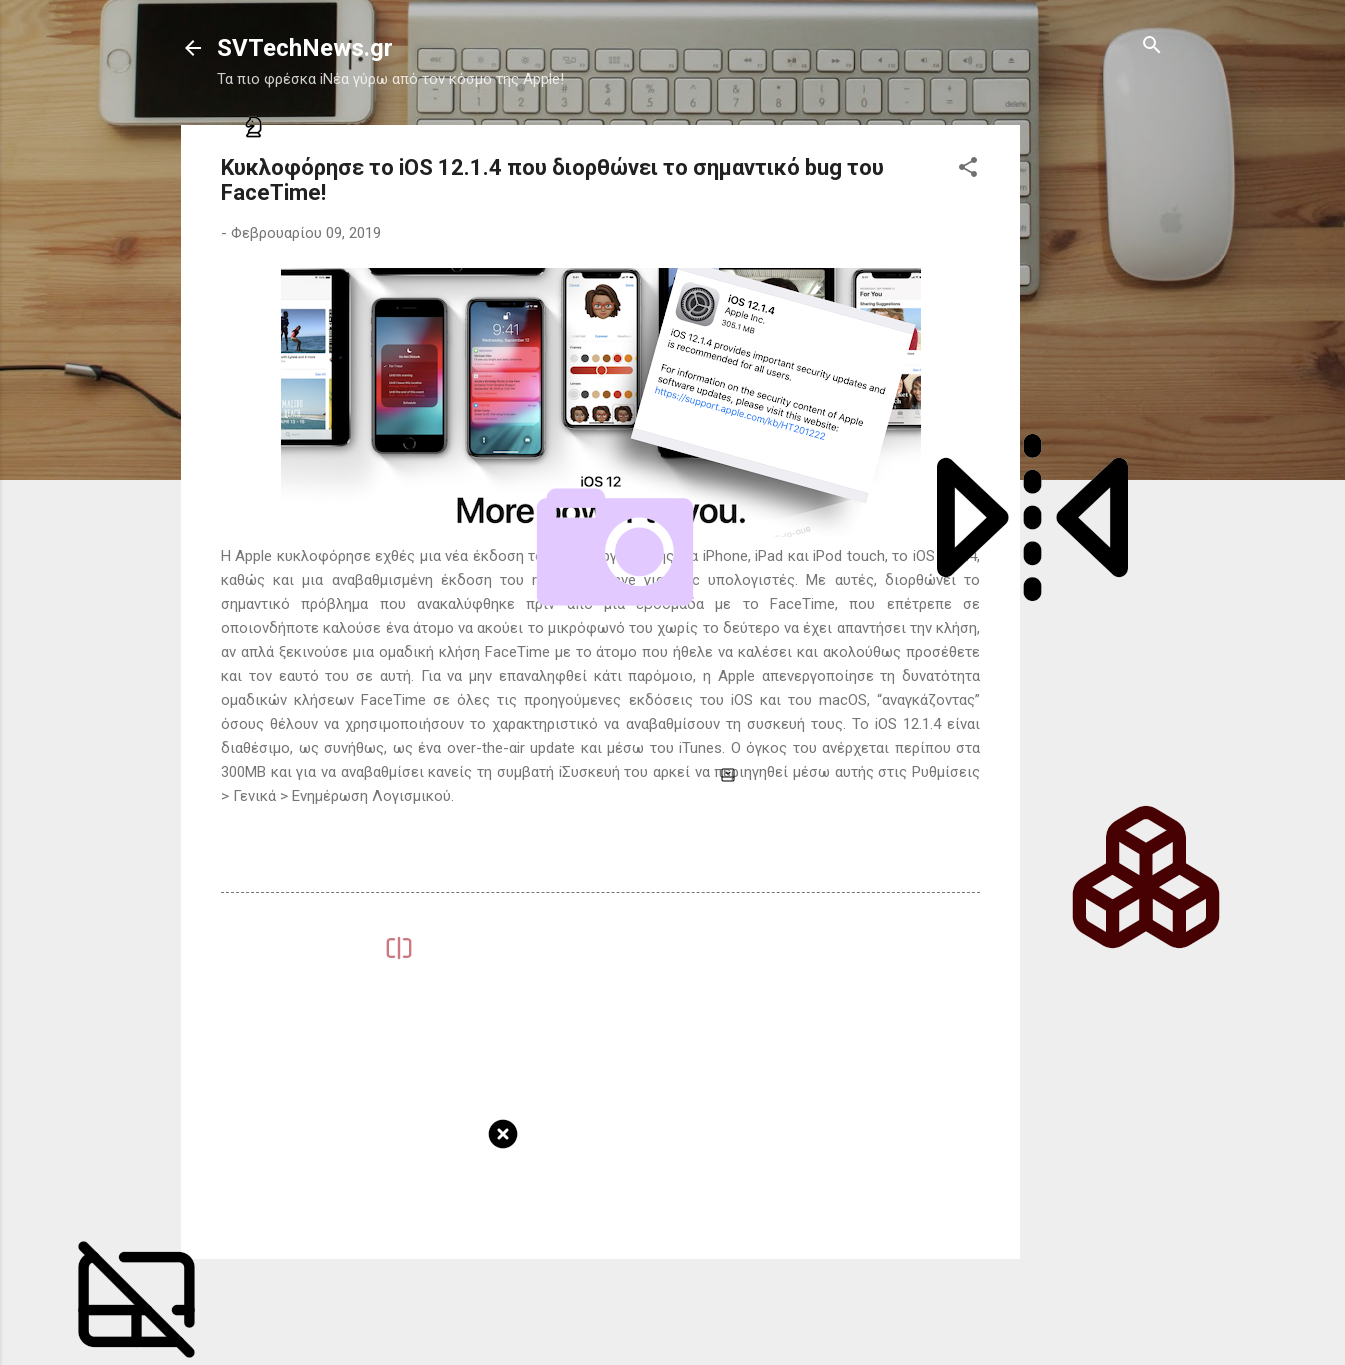  What do you see at coordinates (615, 547) in the screenshot?
I see `take a photo or access camera` at bounding box center [615, 547].